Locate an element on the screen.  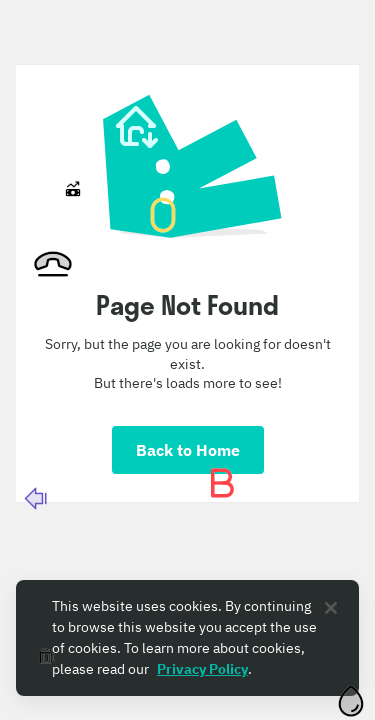
browse nearby bars or breweries is located at coordinates (46, 656).